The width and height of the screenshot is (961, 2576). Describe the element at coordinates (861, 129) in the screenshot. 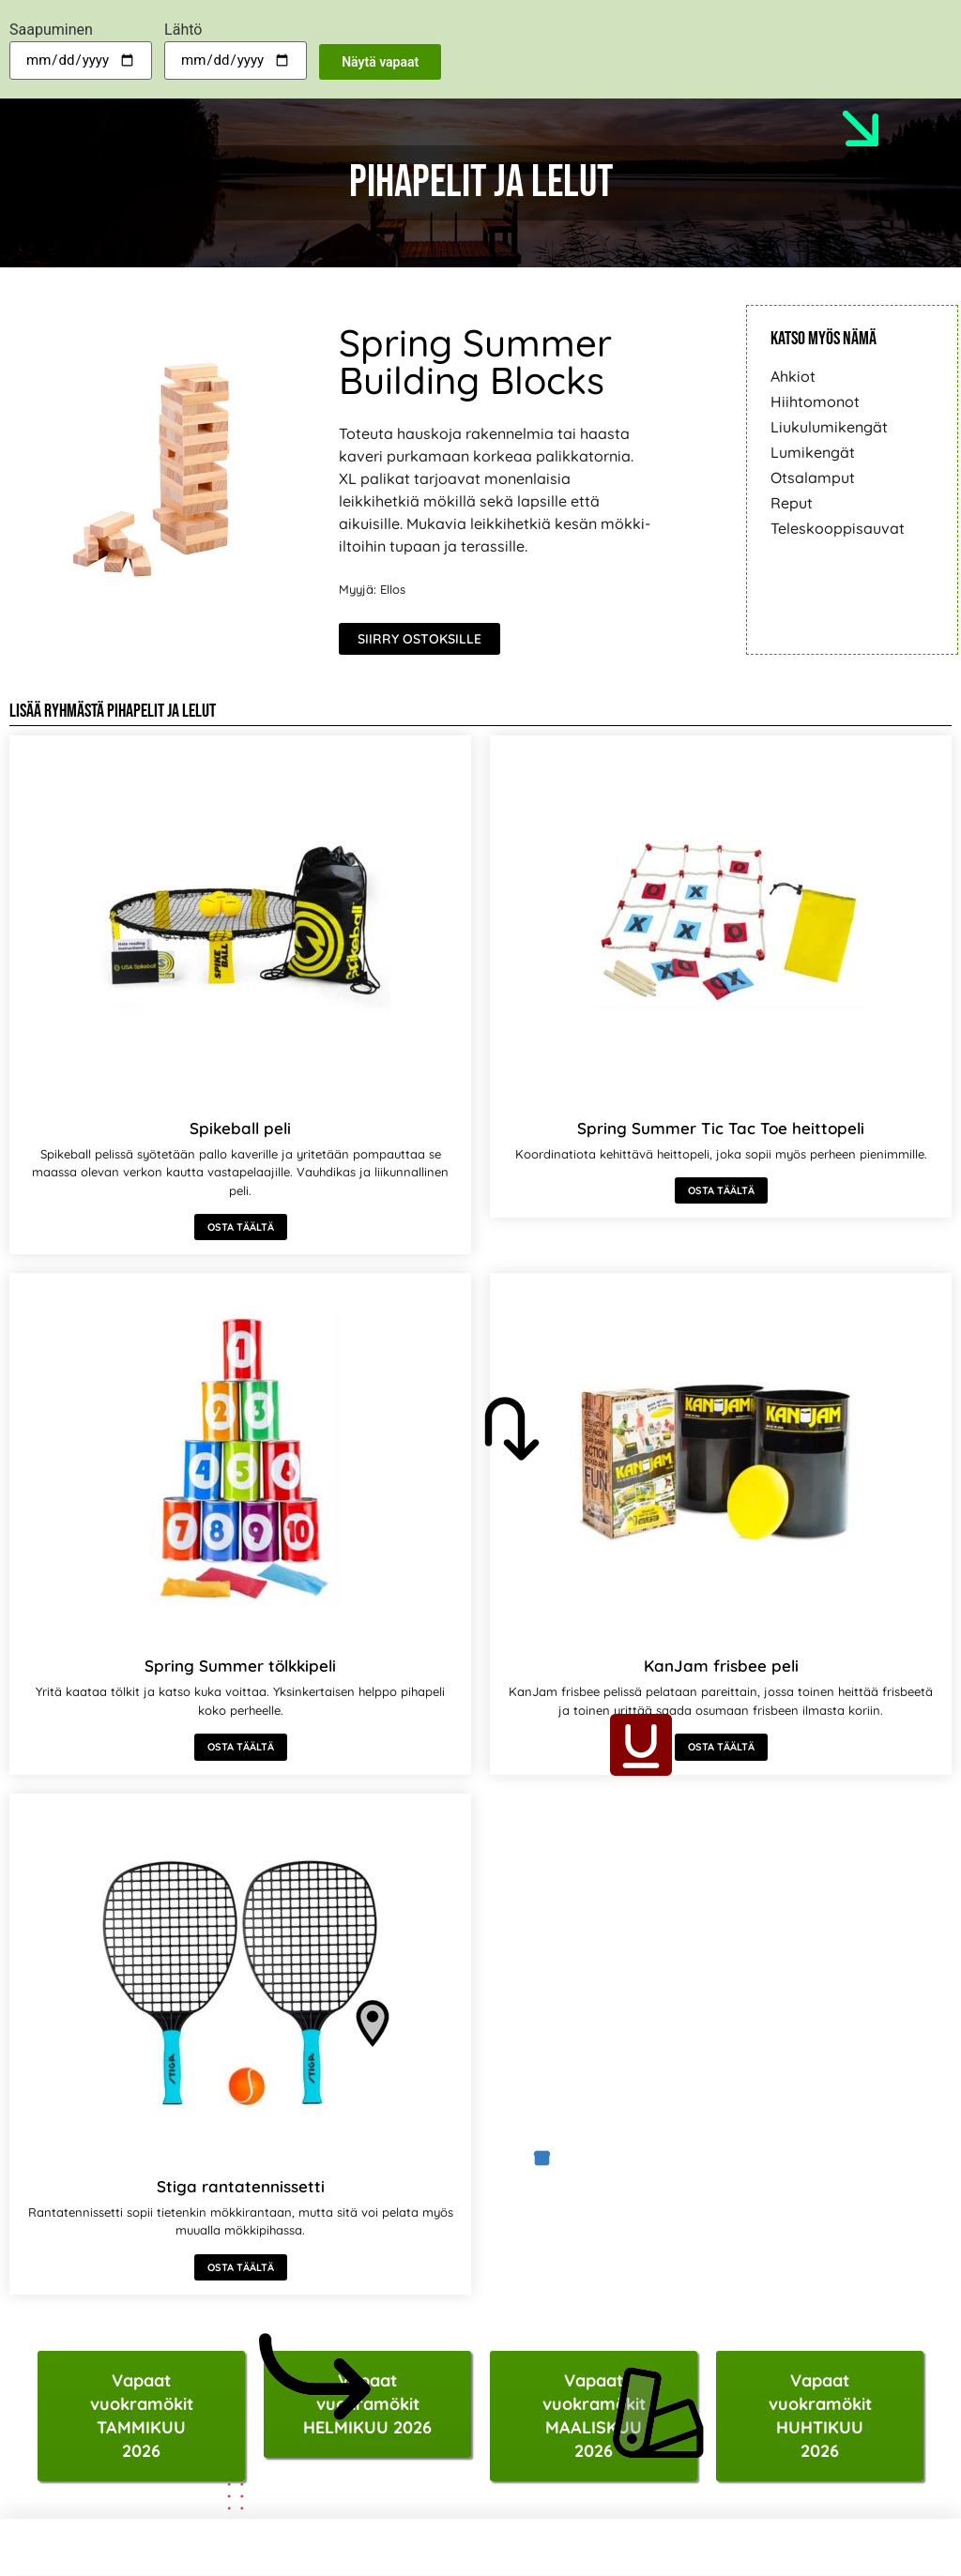

I see `navigate to the next item diagonally` at that location.